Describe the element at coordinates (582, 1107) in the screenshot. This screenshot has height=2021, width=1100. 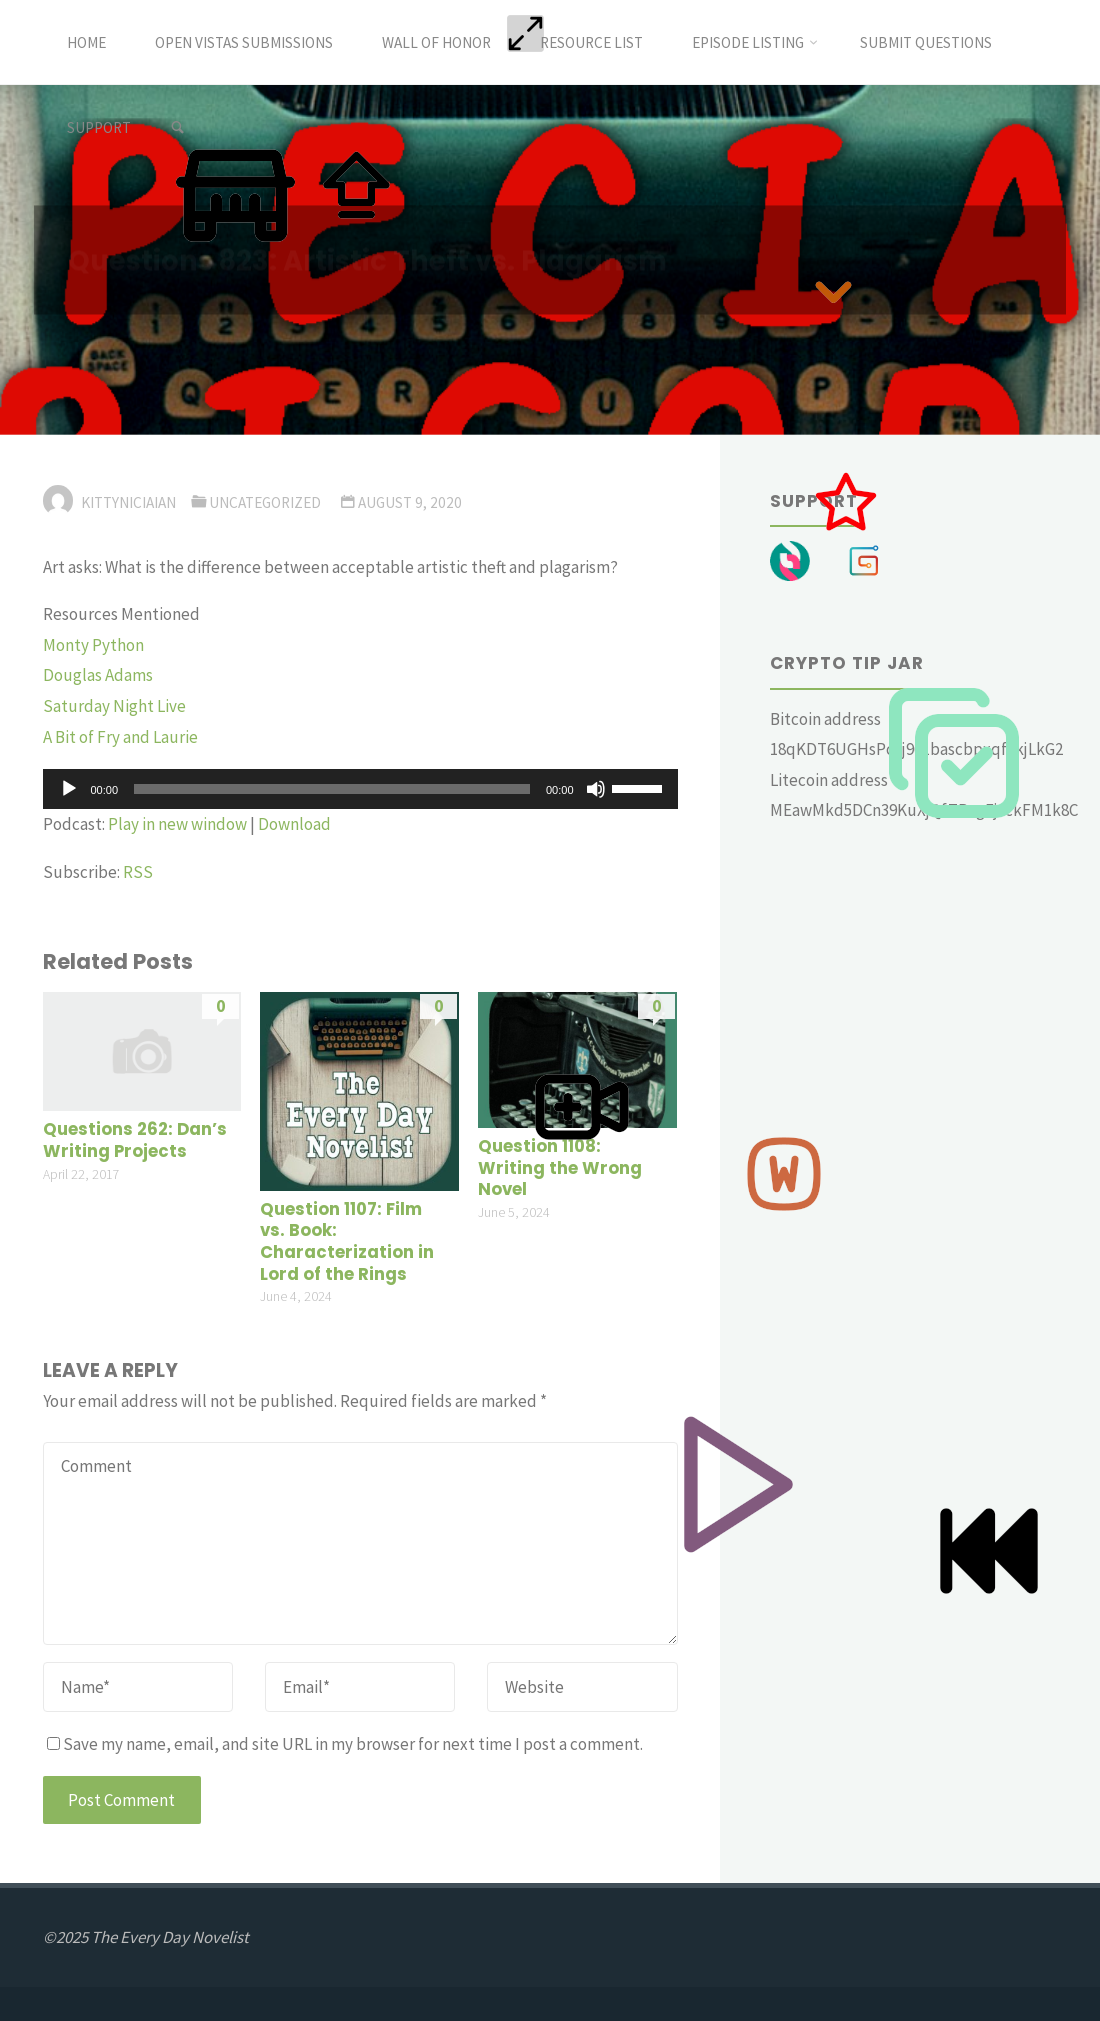
I see `add a new video` at that location.